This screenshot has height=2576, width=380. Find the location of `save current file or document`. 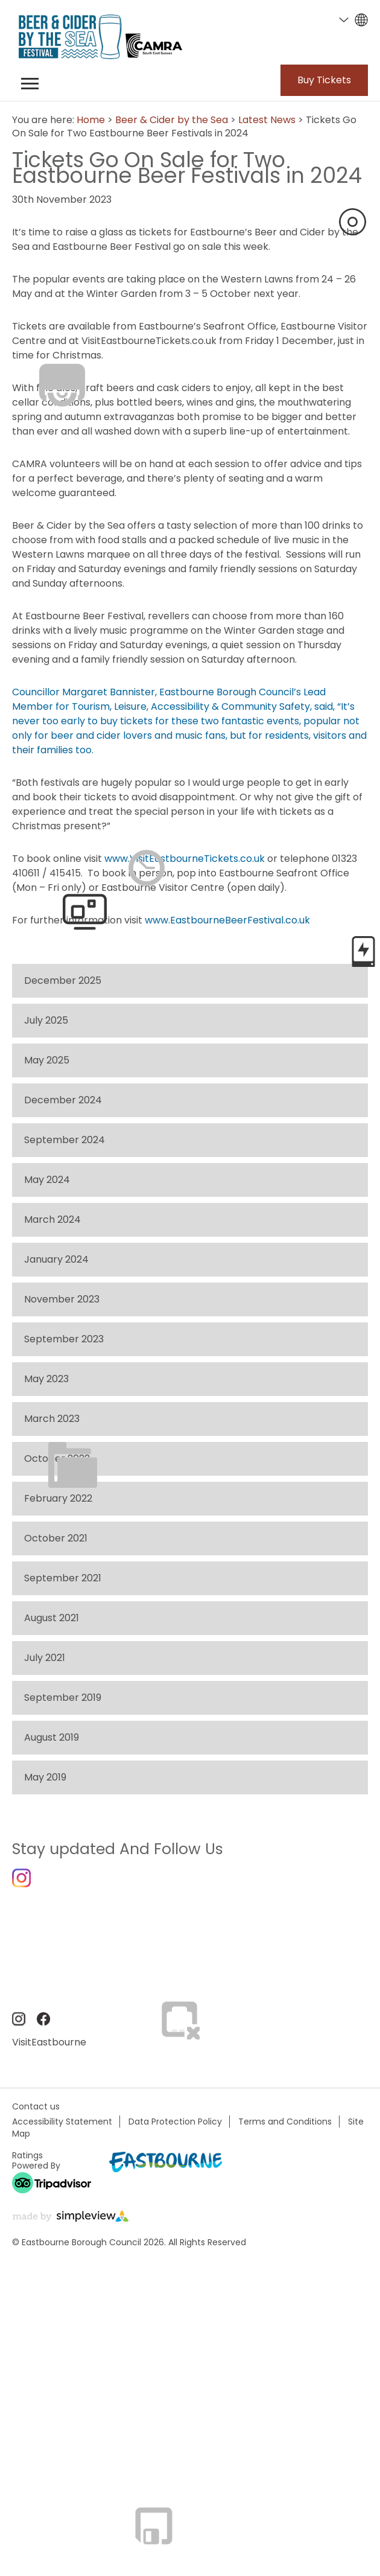

save current file or document is located at coordinates (154, 2526).